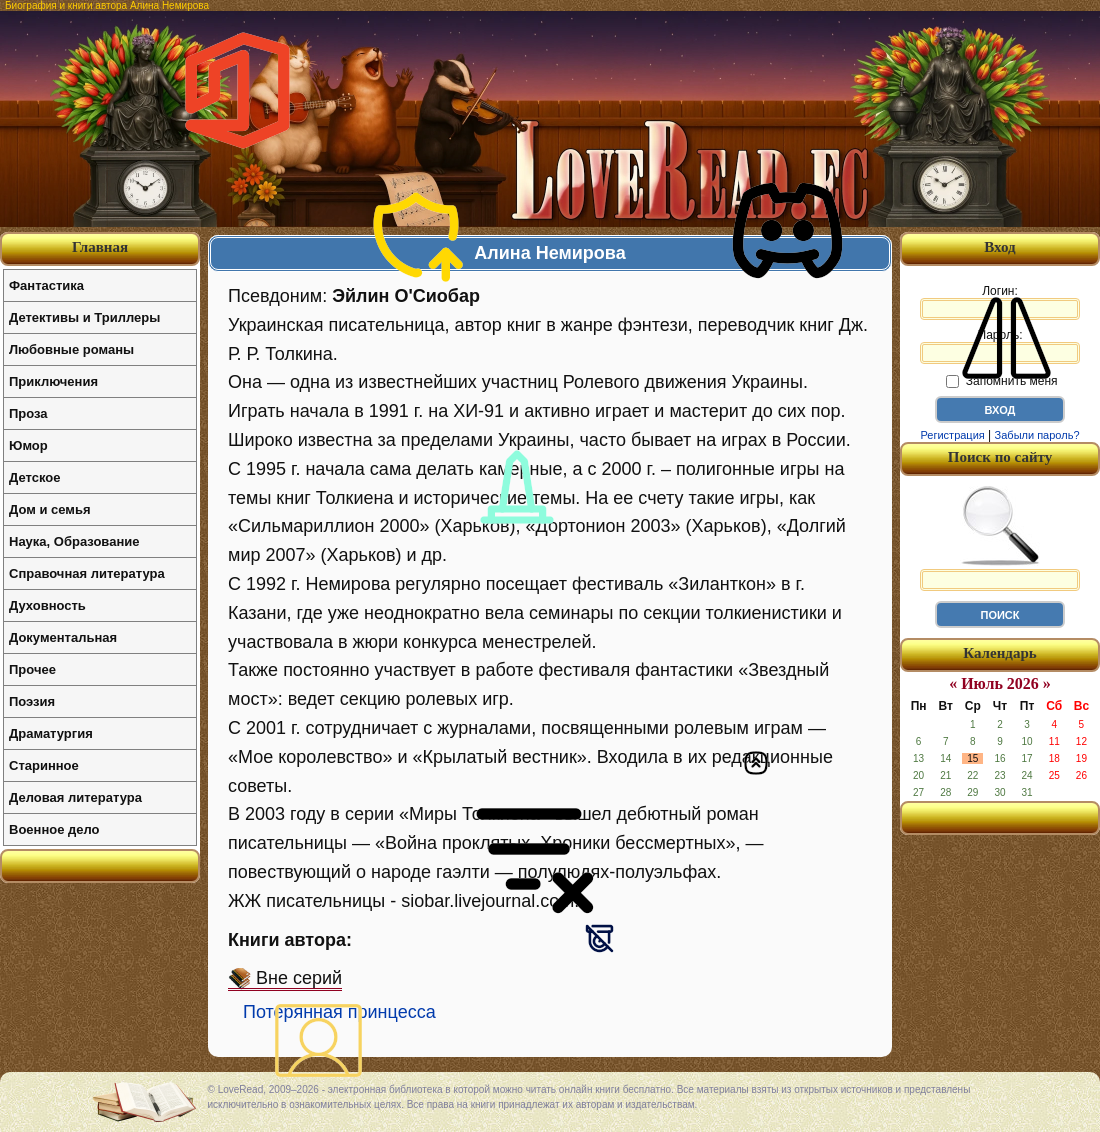  Describe the element at coordinates (529, 849) in the screenshot. I see `clear all active filters` at that location.